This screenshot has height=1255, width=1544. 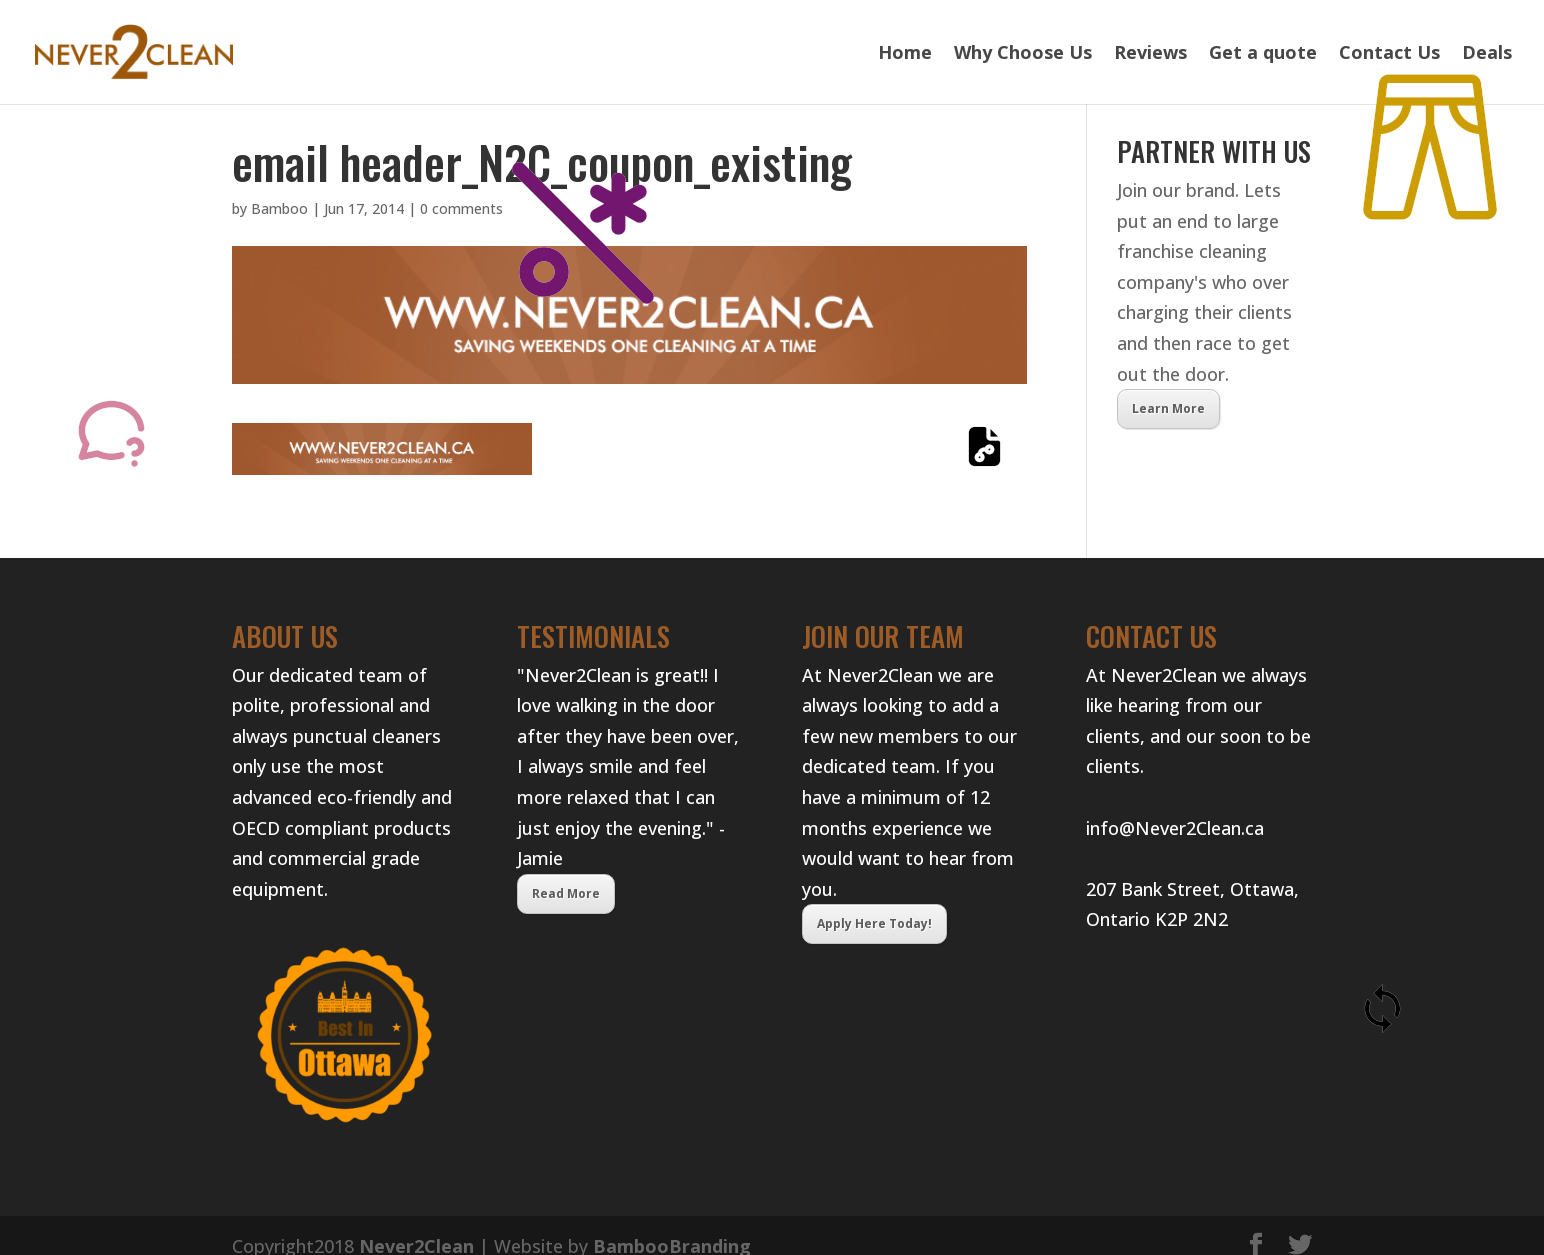 What do you see at coordinates (1382, 1008) in the screenshot?
I see `sync data with server or cloud` at bounding box center [1382, 1008].